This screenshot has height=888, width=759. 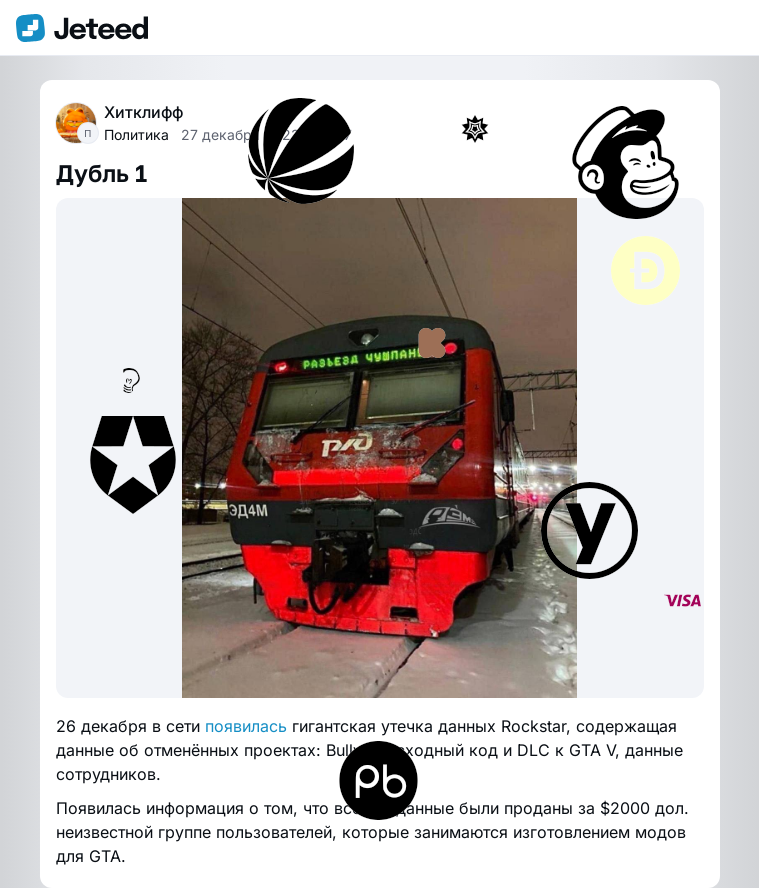 What do you see at coordinates (432, 343) in the screenshot?
I see `open Kickstarter app` at bounding box center [432, 343].